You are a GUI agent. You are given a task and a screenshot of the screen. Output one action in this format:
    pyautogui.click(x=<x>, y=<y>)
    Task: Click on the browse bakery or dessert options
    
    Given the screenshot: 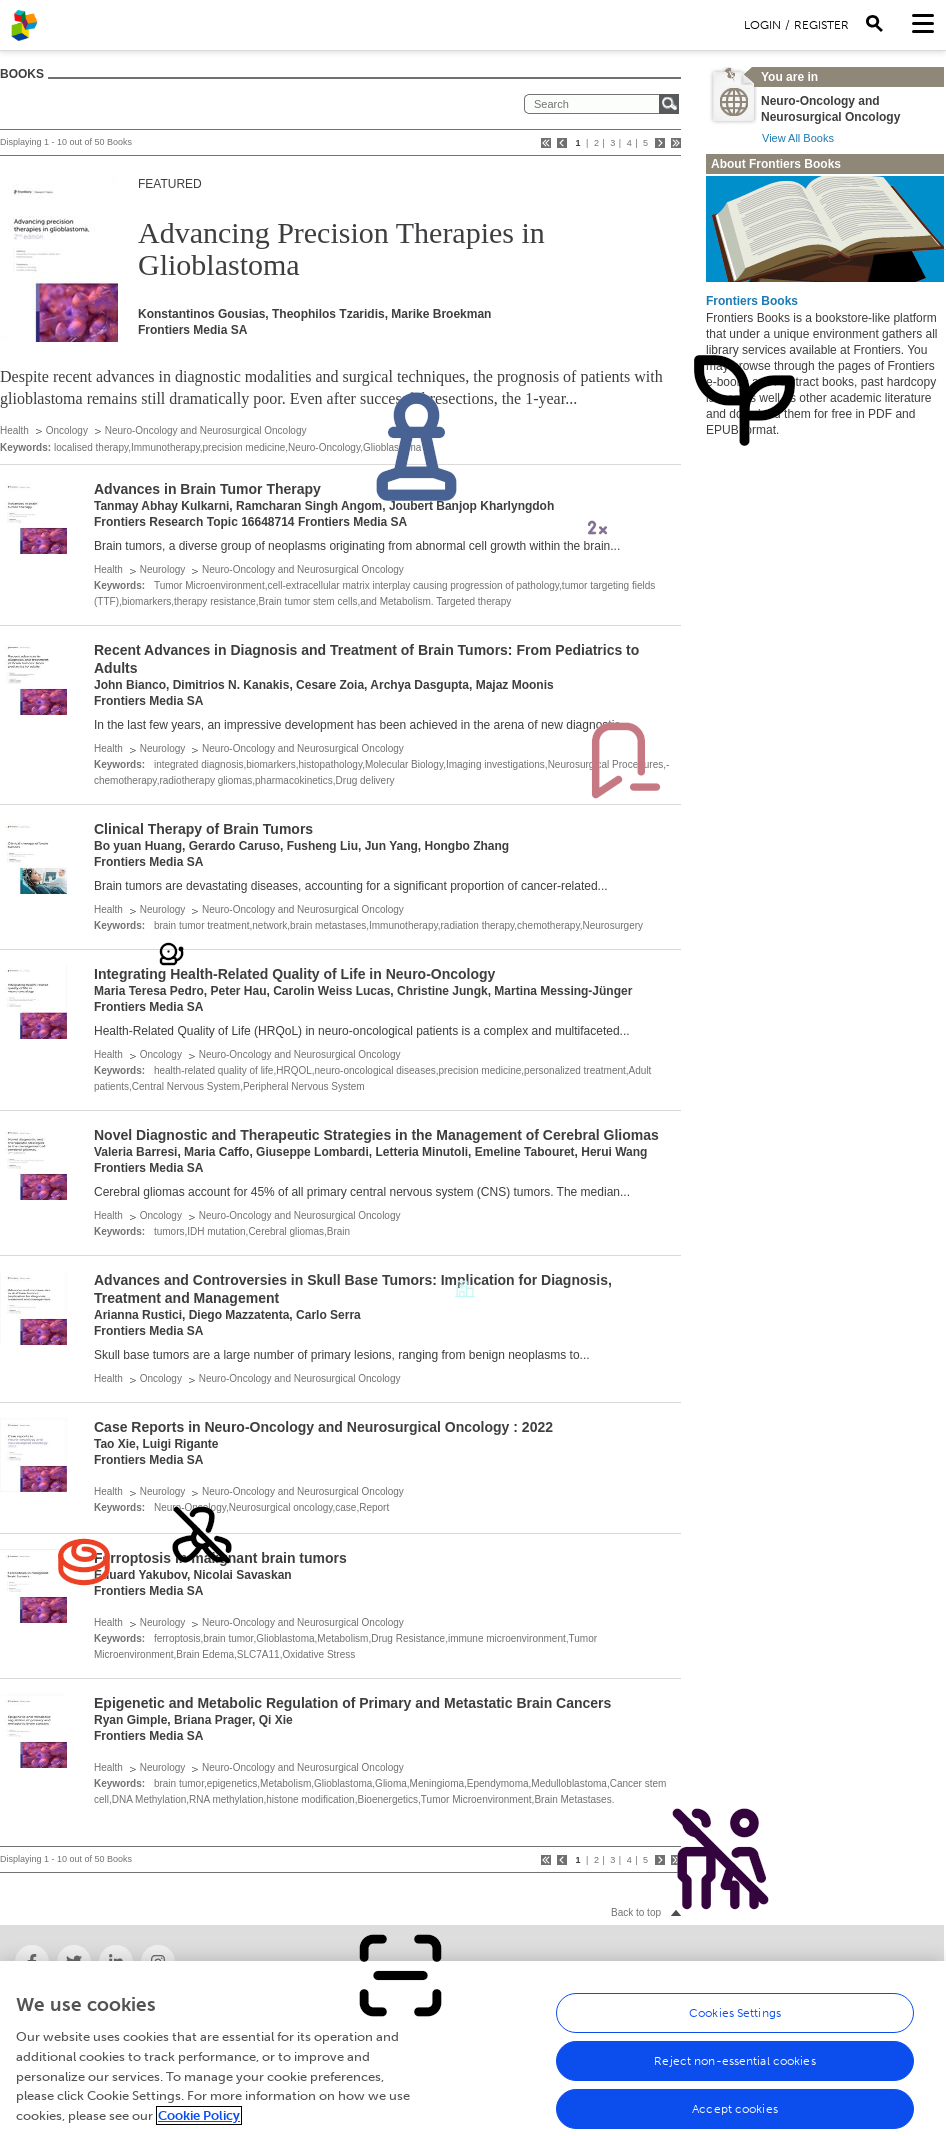 What is the action you would take?
    pyautogui.click(x=84, y=1562)
    